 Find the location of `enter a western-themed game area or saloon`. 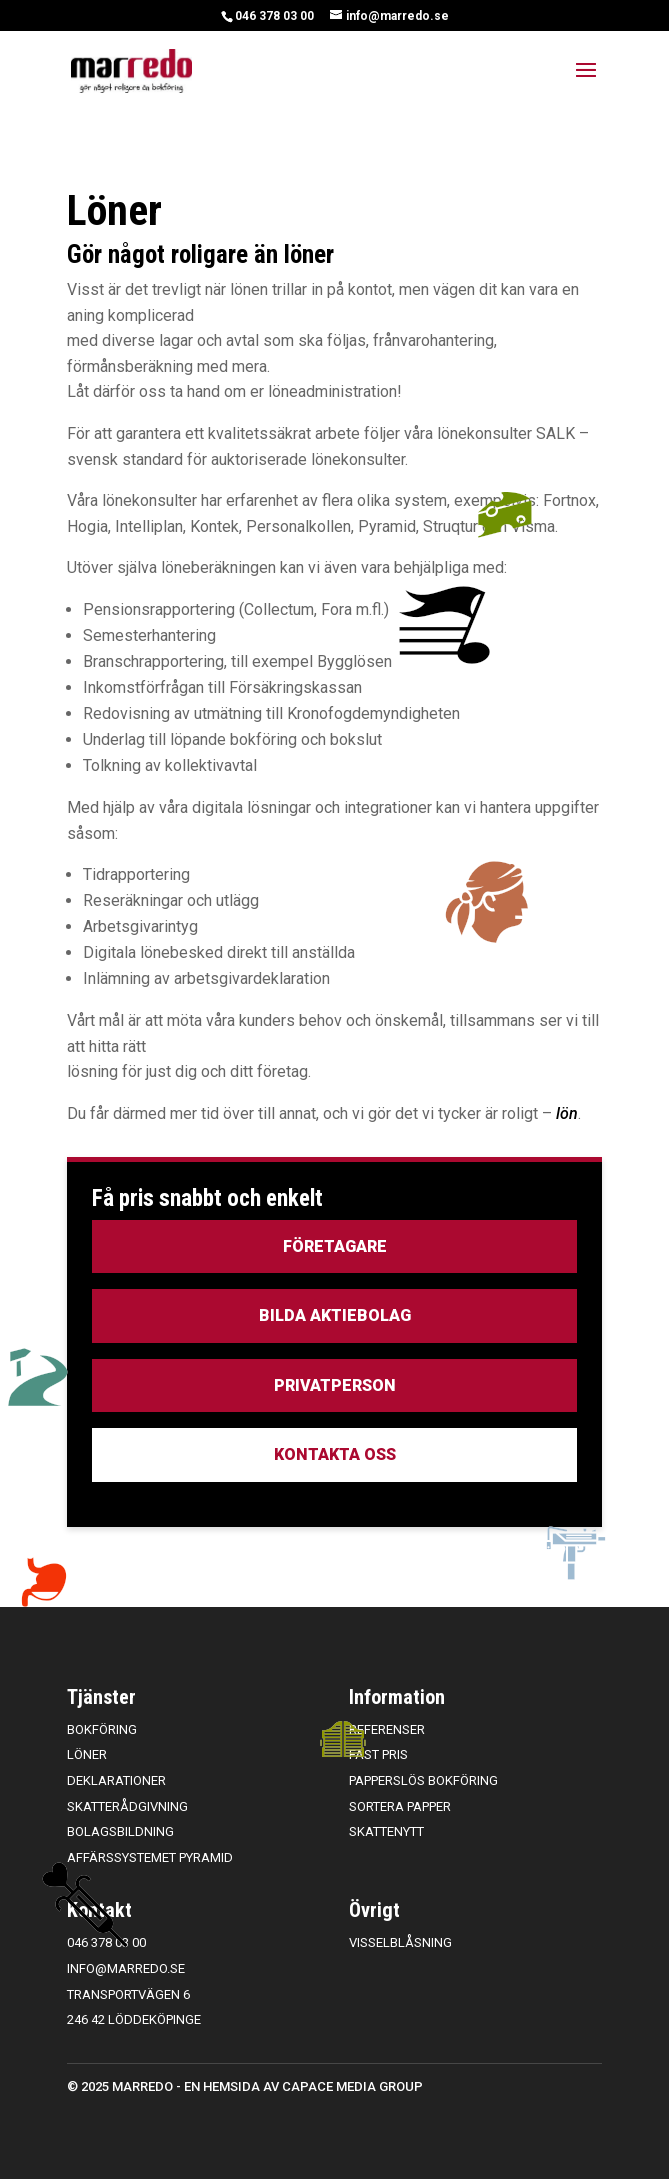

enter a western-themed game area or saloon is located at coordinates (343, 1739).